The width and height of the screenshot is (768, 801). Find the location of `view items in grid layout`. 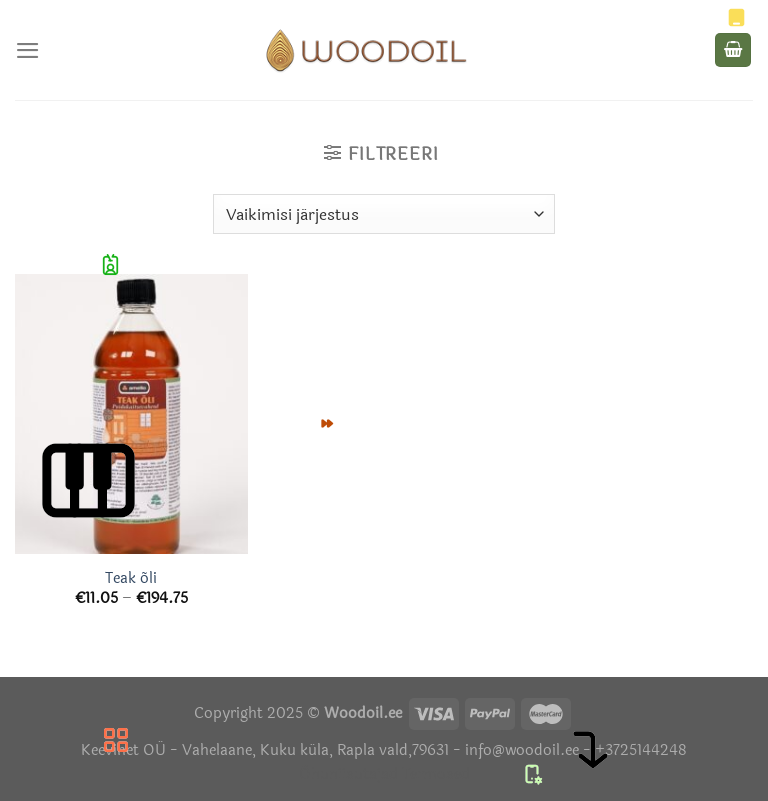

view items in grid layout is located at coordinates (116, 740).